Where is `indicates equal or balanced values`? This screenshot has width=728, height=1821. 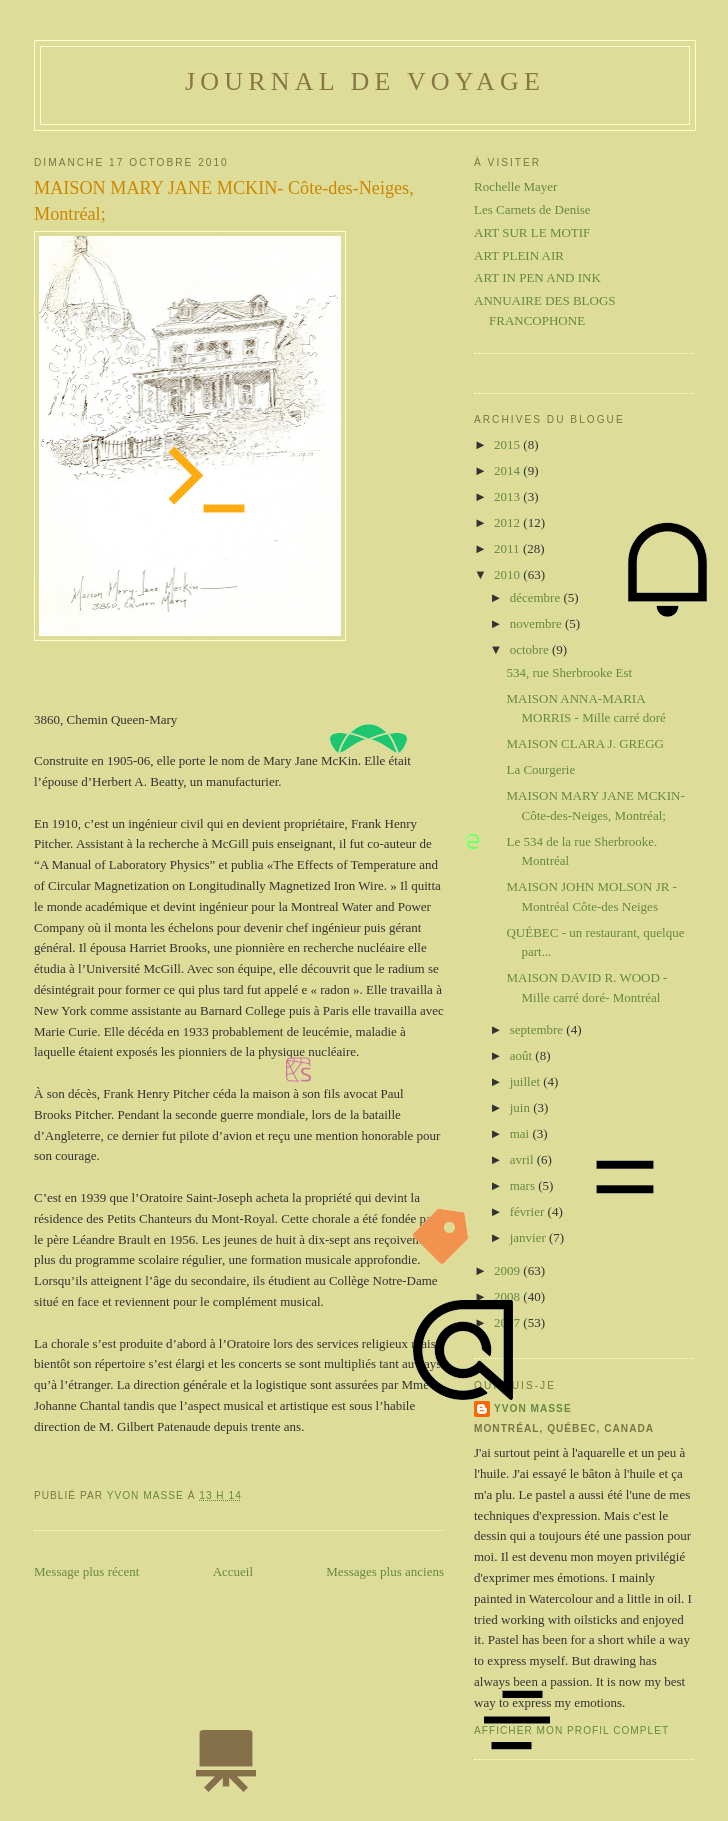 indicates equal or balanced values is located at coordinates (625, 1177).